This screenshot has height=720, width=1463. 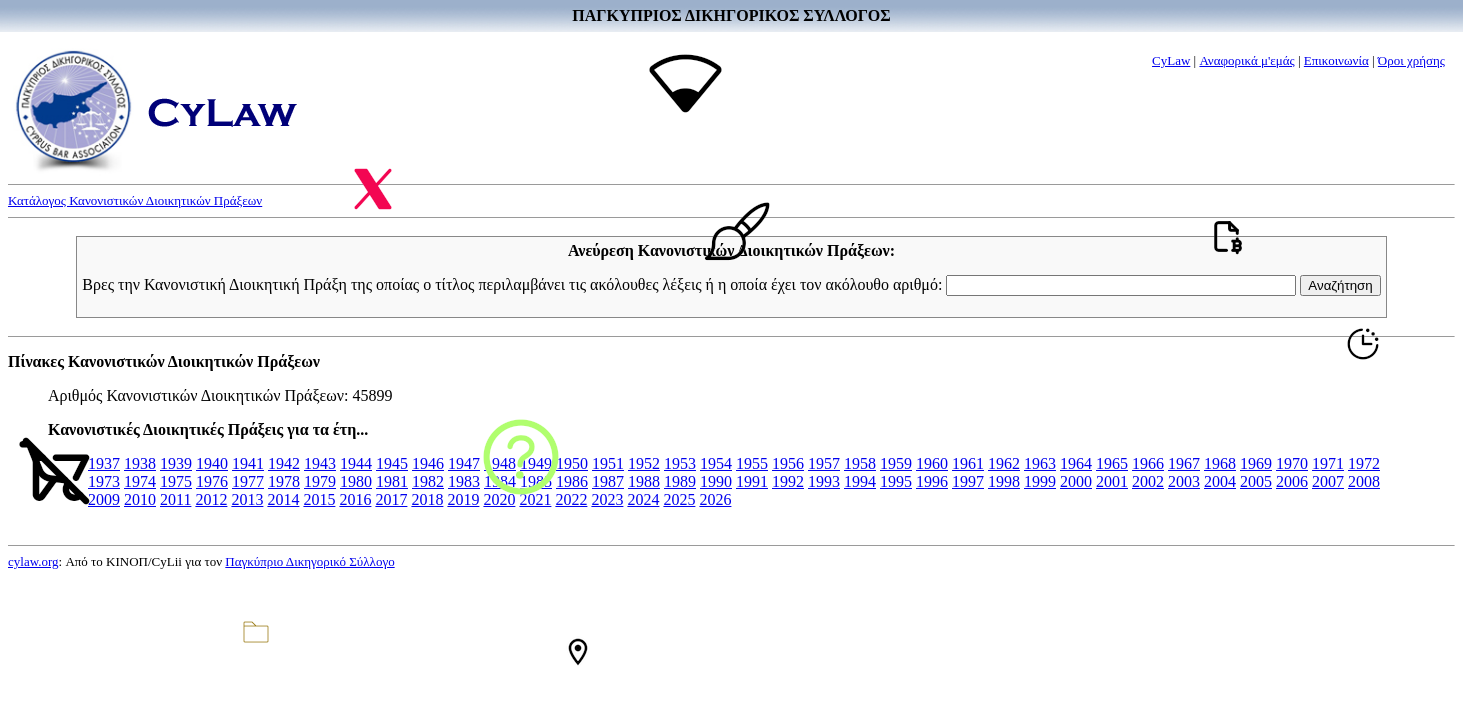 I want to click on indicates weak wifi signal strength, so click(x=685, y=83).